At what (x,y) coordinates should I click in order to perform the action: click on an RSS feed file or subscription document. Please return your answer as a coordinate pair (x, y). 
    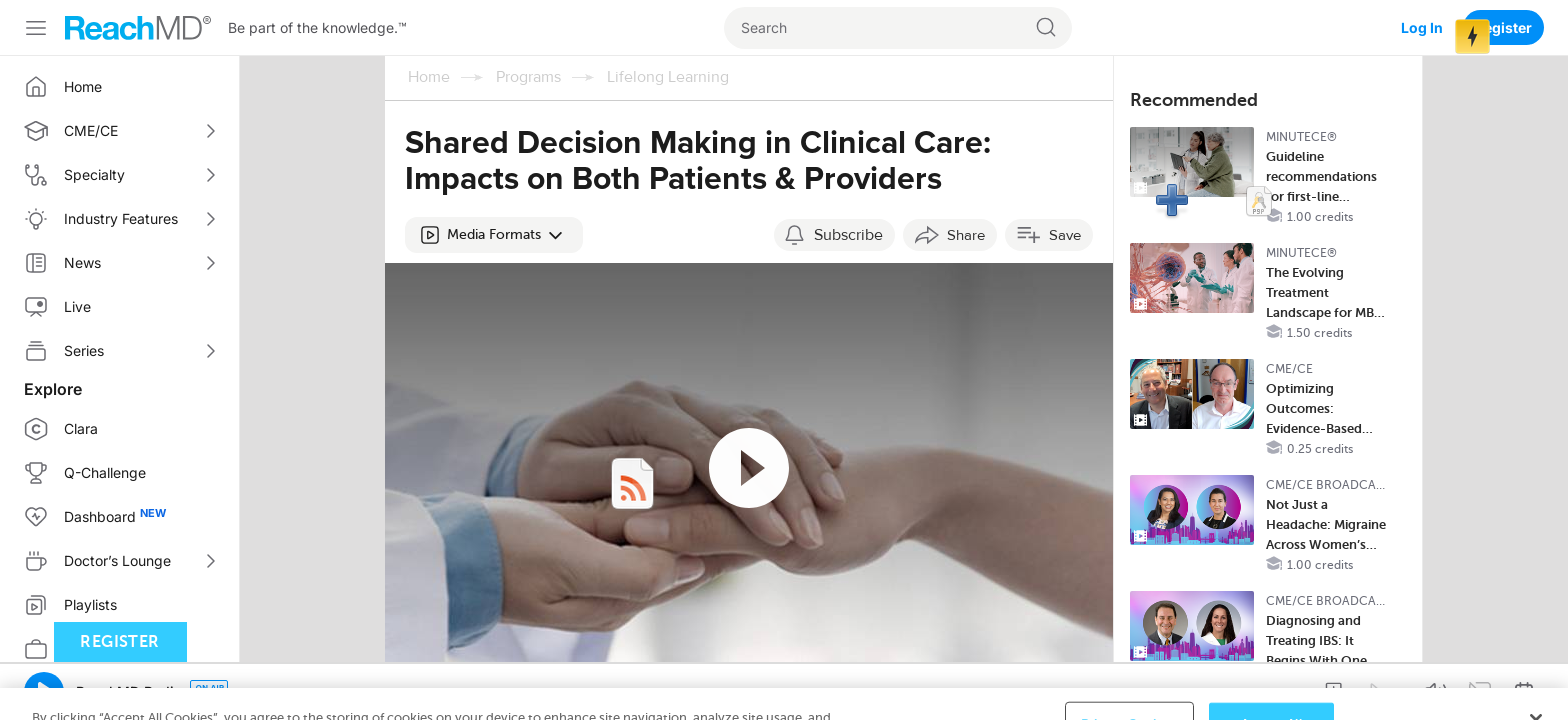
    Looking at the image, I should click on (632, 483).